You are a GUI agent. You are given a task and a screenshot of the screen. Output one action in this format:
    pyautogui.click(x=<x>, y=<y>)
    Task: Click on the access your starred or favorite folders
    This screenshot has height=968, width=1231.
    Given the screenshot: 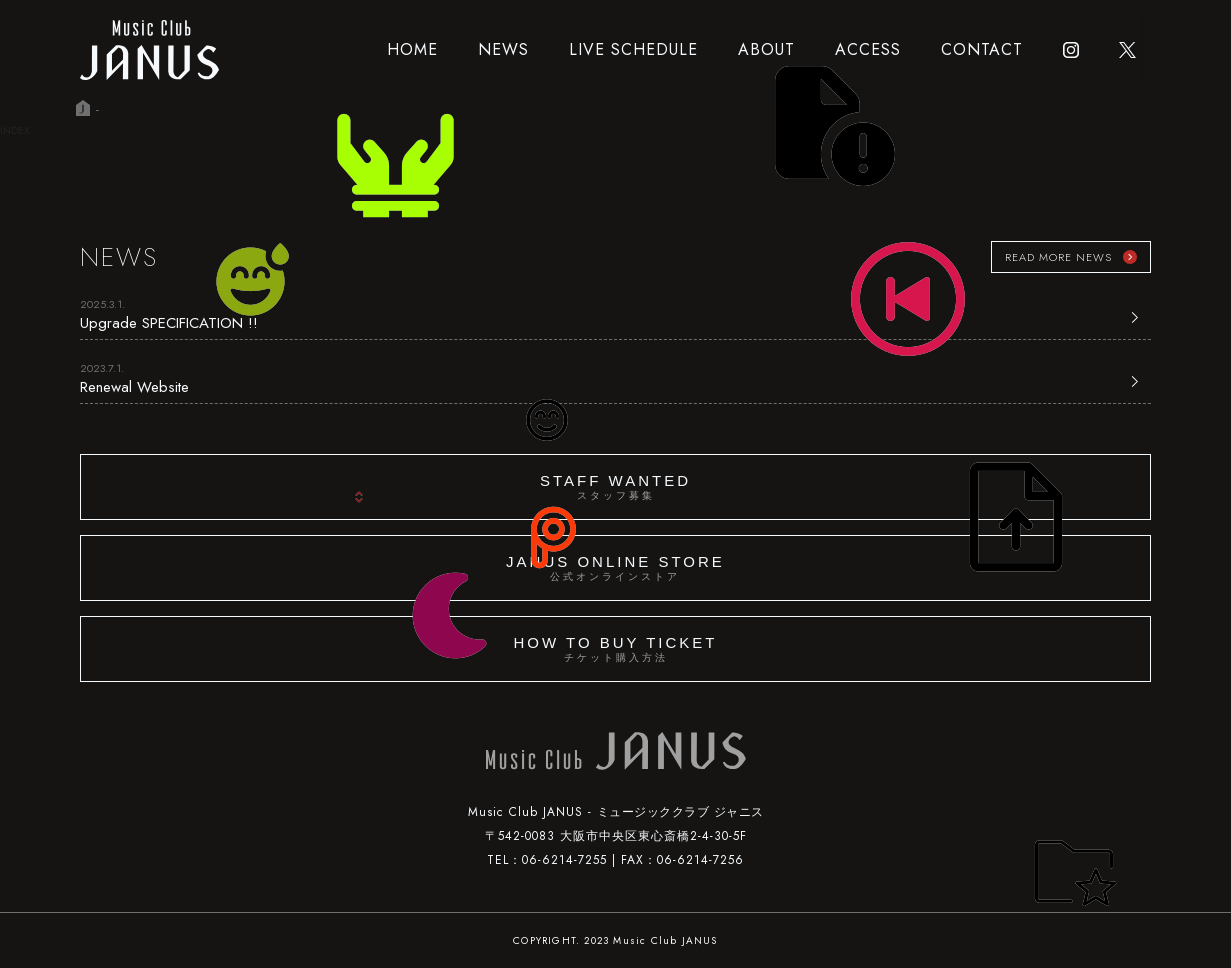 What is the action you would take?
    pyautogui.click(x=1074, y=870)
    